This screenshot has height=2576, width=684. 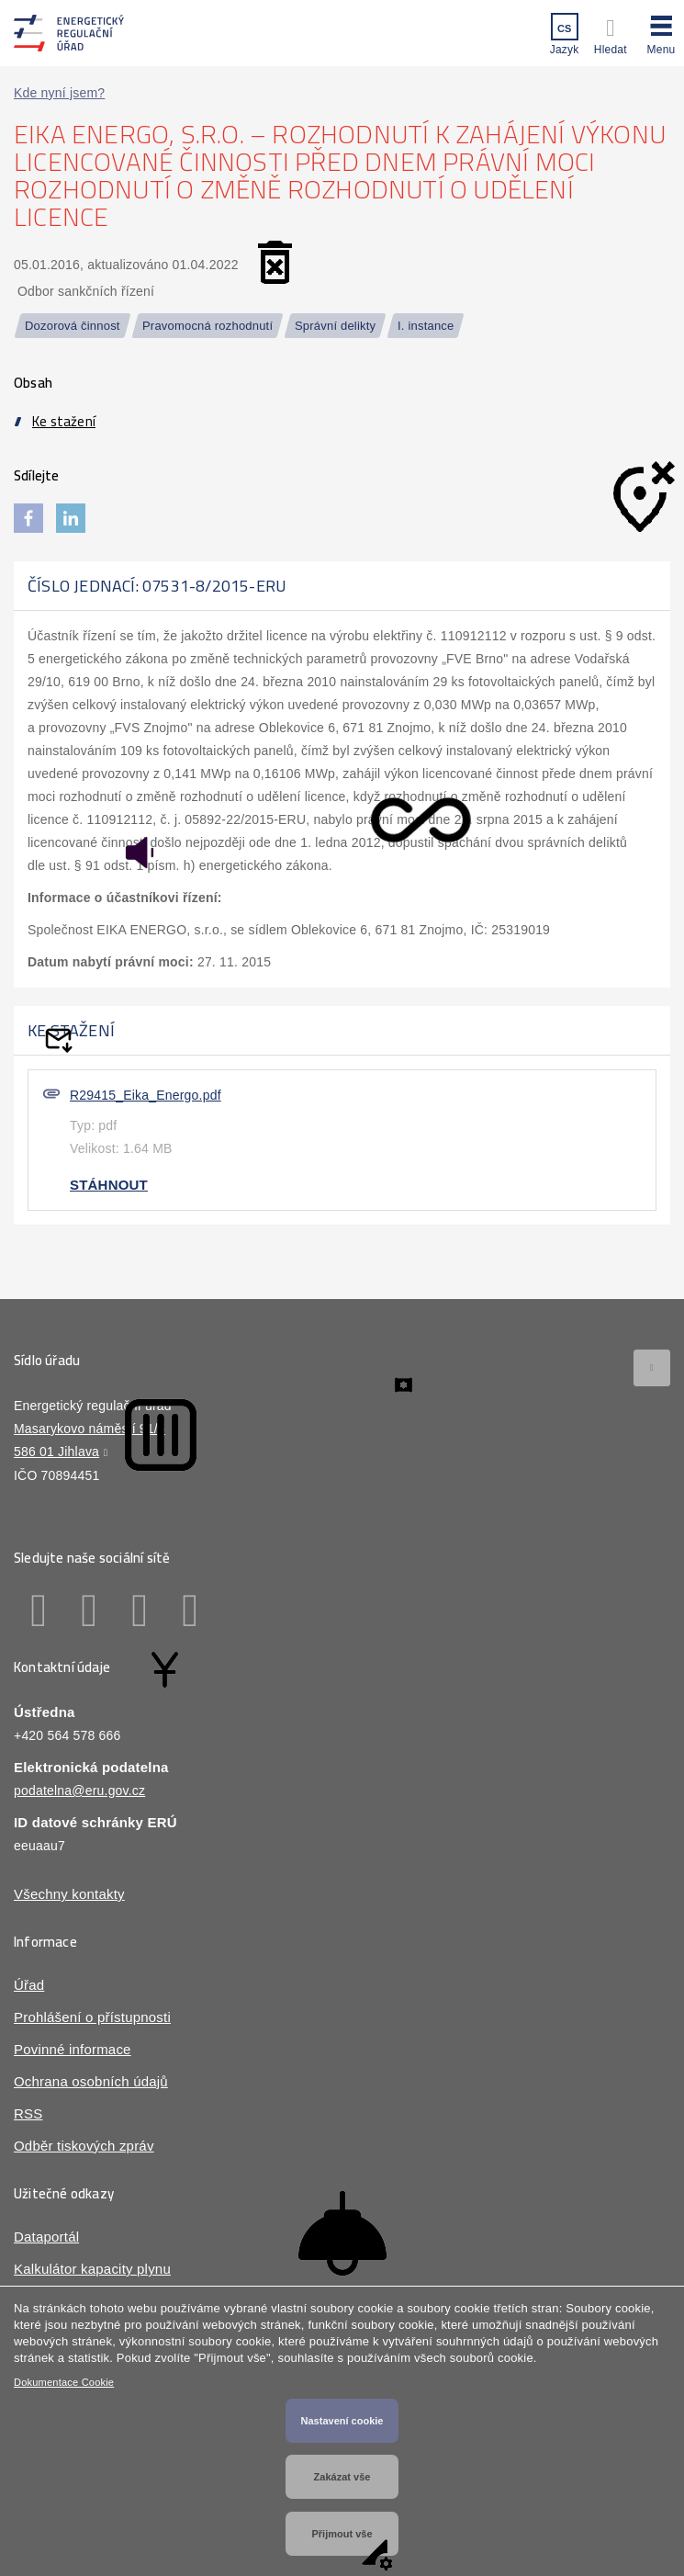 What do you see at coordinates (161, 1435) in the screenshot?
I see `laundry care instruction for drip drying` at bounding box center [161, 1435].